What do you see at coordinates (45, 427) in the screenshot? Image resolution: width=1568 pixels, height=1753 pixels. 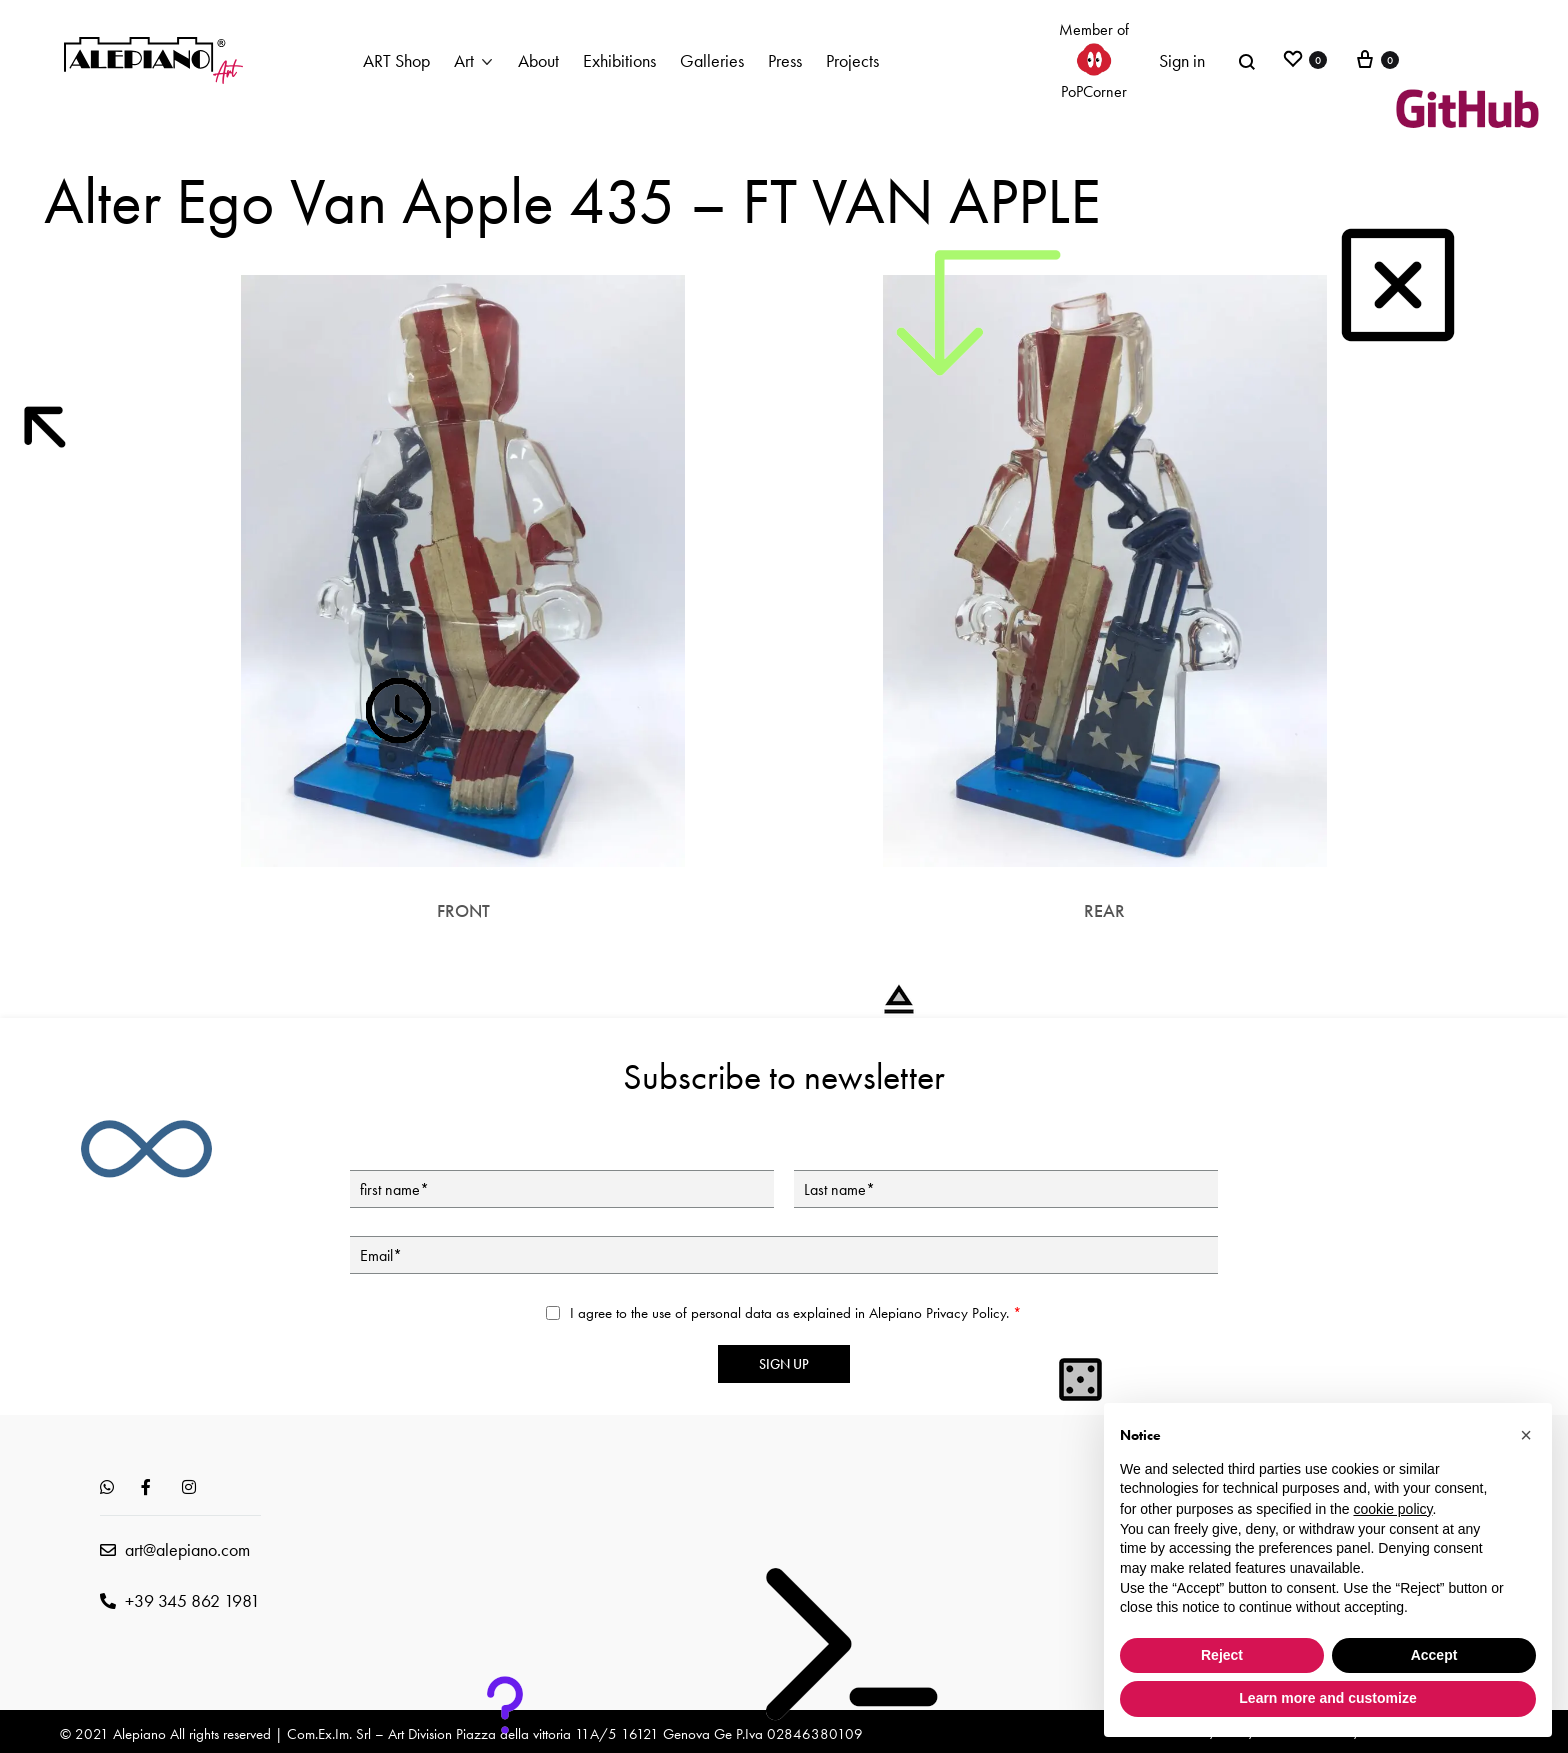 I see `navigate back to previous screen` at bounding box center [45, 427].